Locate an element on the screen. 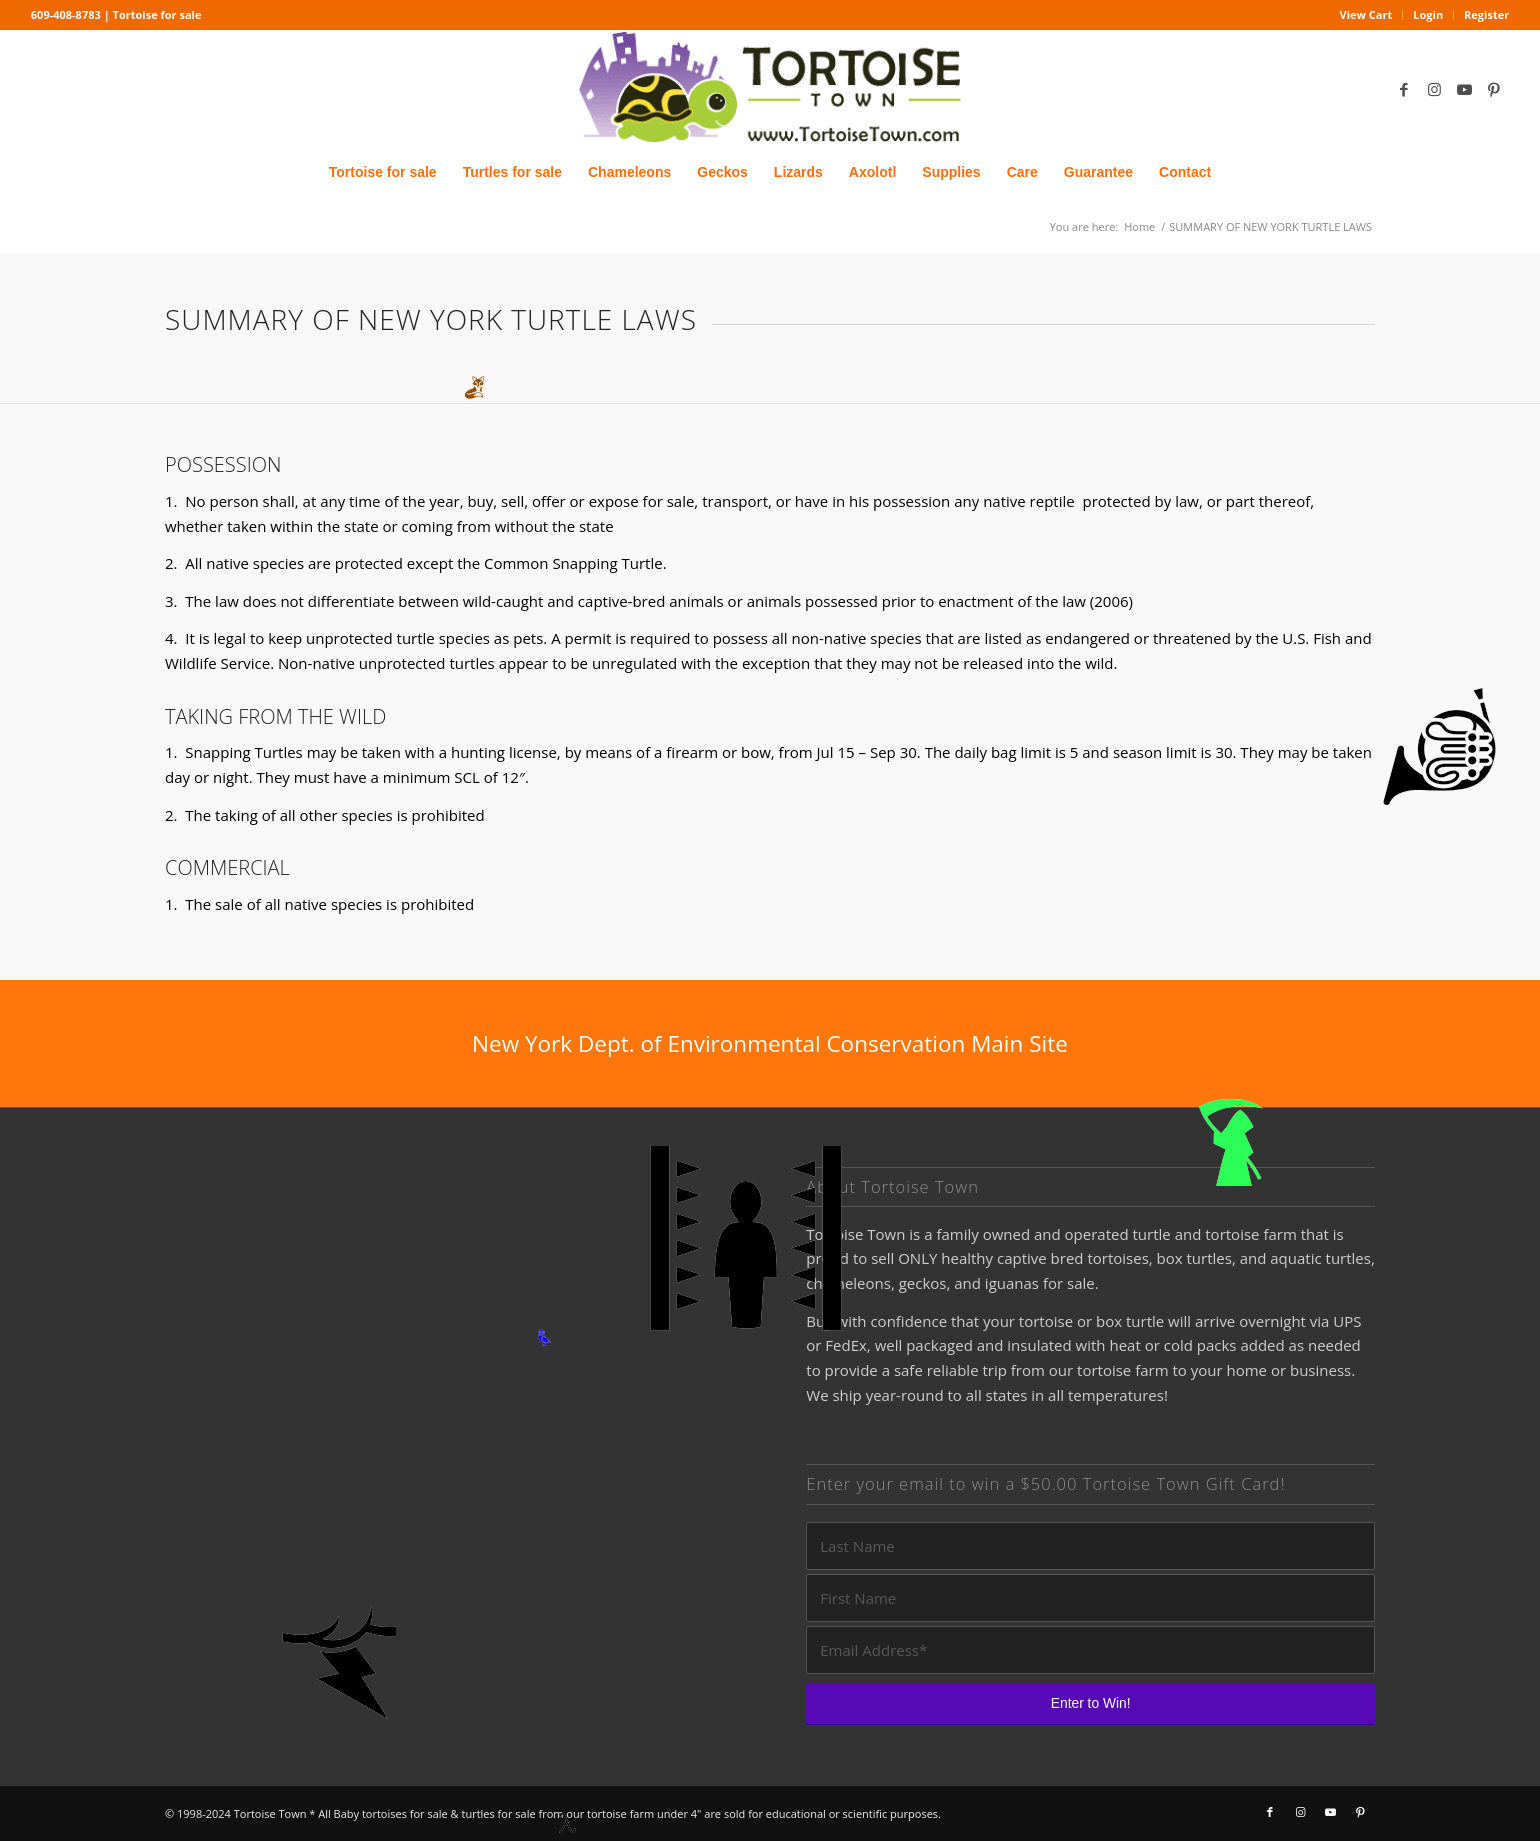 The height and width of the screenshot is (1841, 1540). access brass instrument sounds or samples is located at coordinates (1439, 746).